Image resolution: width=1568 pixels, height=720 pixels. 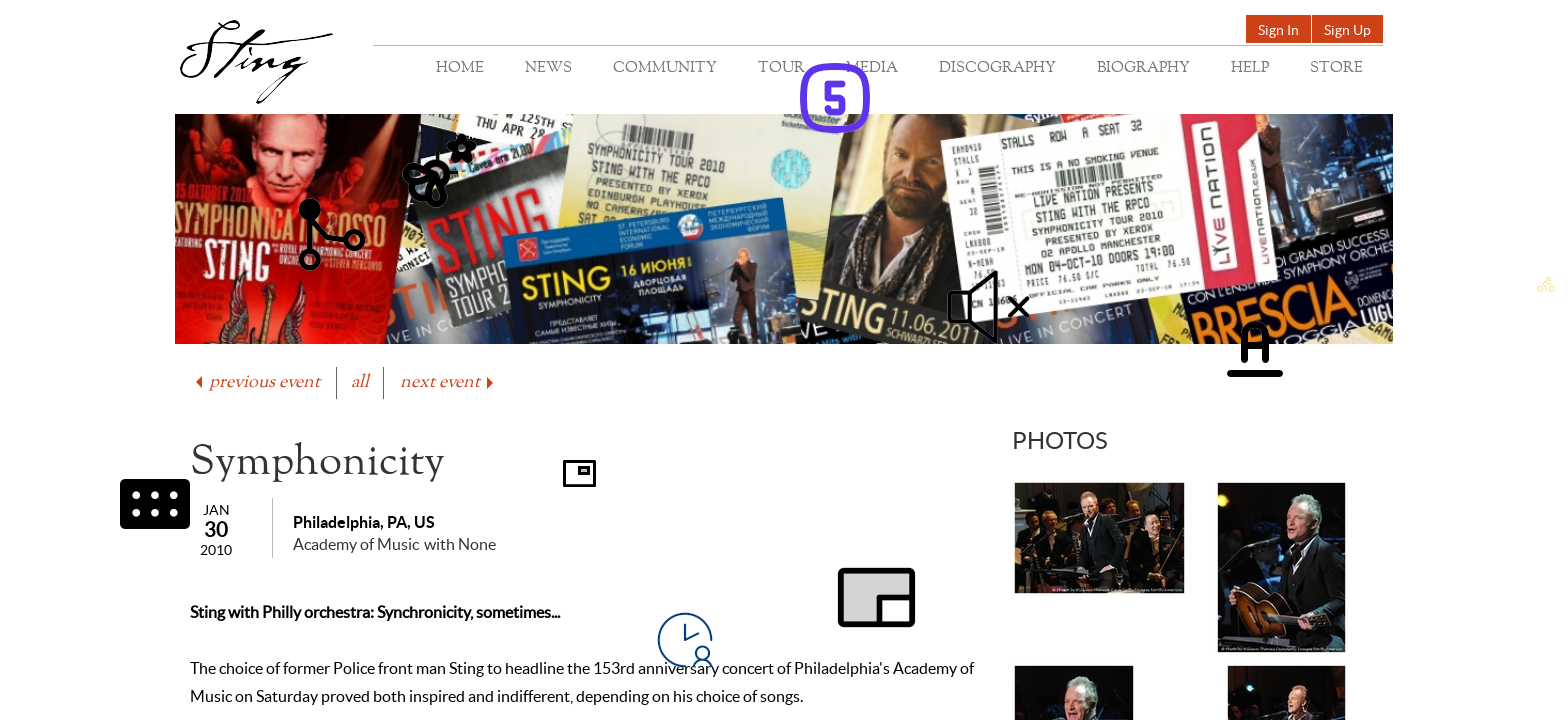 I want to click on enable picture-in-picture mode, so click(x=579, y=473).